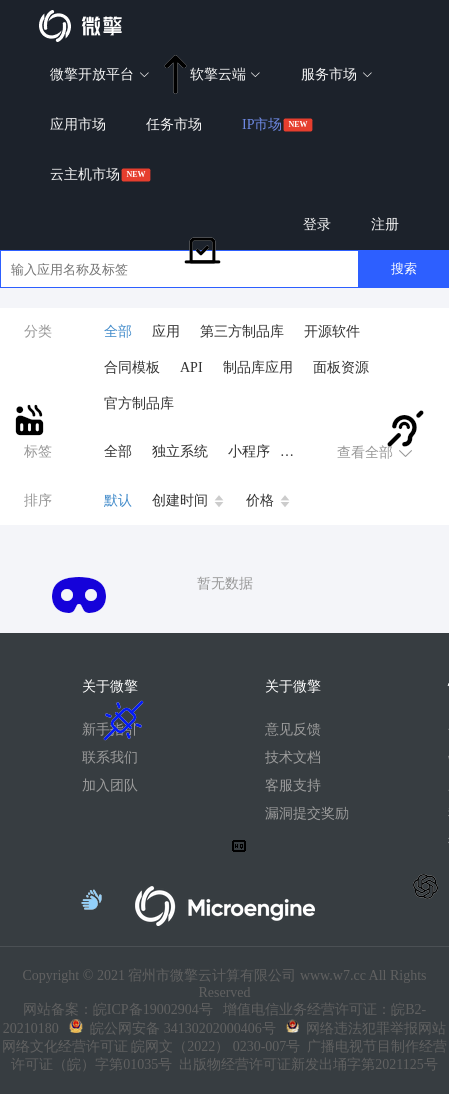 The width and height of the screenshot is (449, 1094). Describe the element at coordinates (123, 720) in the screenshot. I see `indicates an active connection or paired devices` at that location.